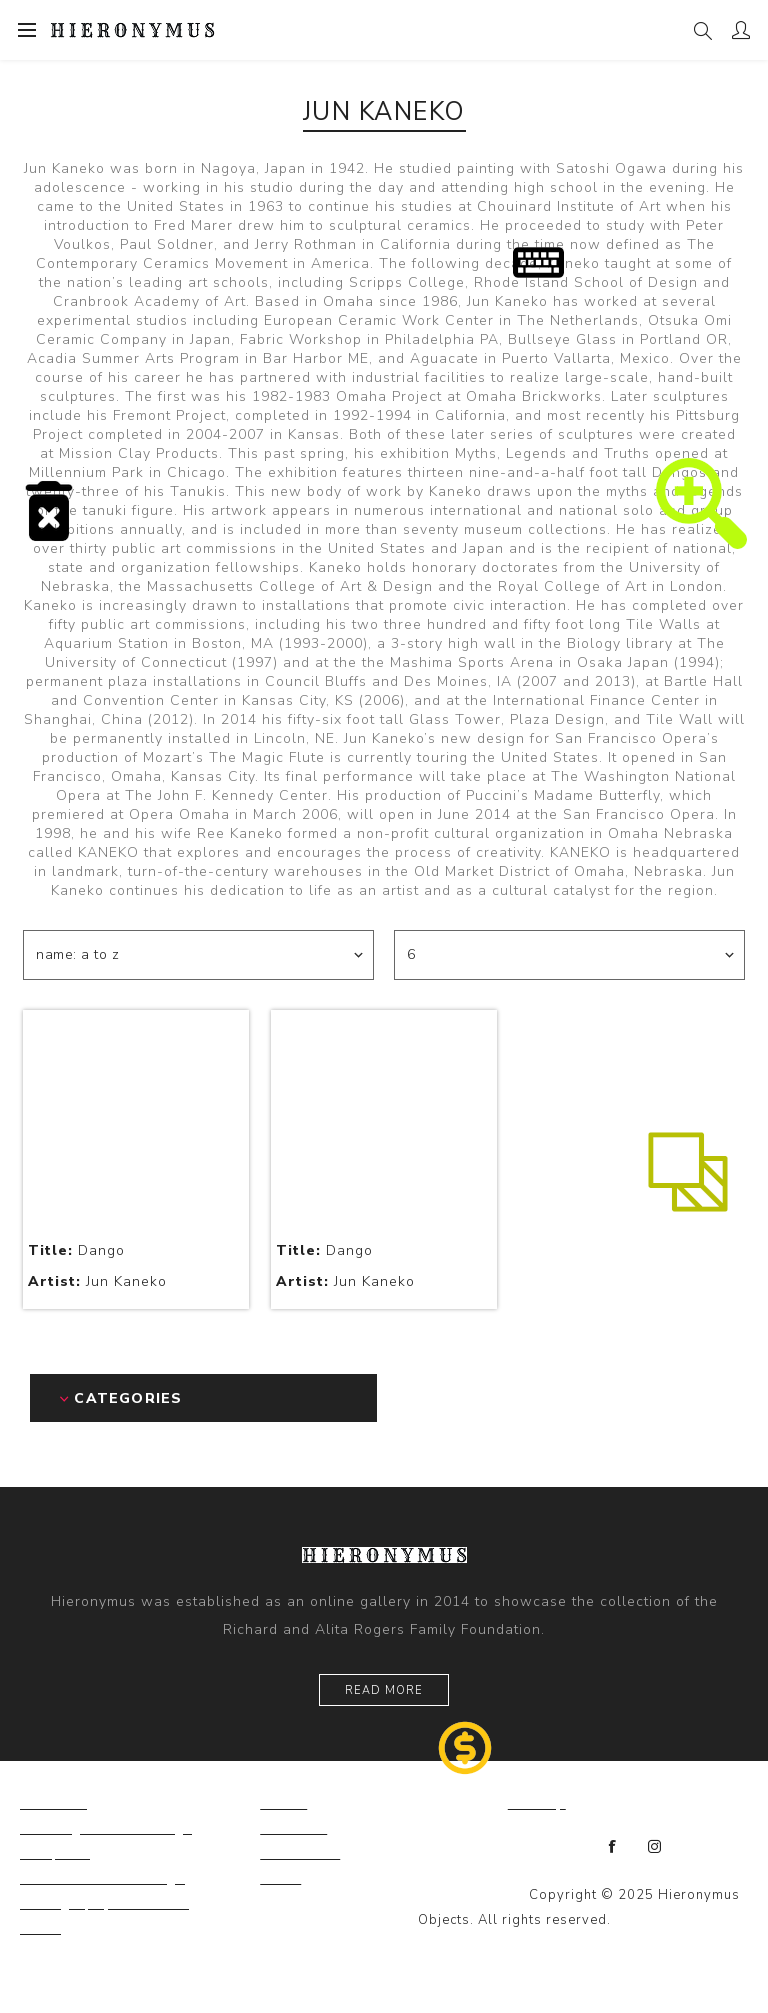 The width and height of the screenshot is (768, 2013). I want to click on permanently delete an item, so click(49, 511).